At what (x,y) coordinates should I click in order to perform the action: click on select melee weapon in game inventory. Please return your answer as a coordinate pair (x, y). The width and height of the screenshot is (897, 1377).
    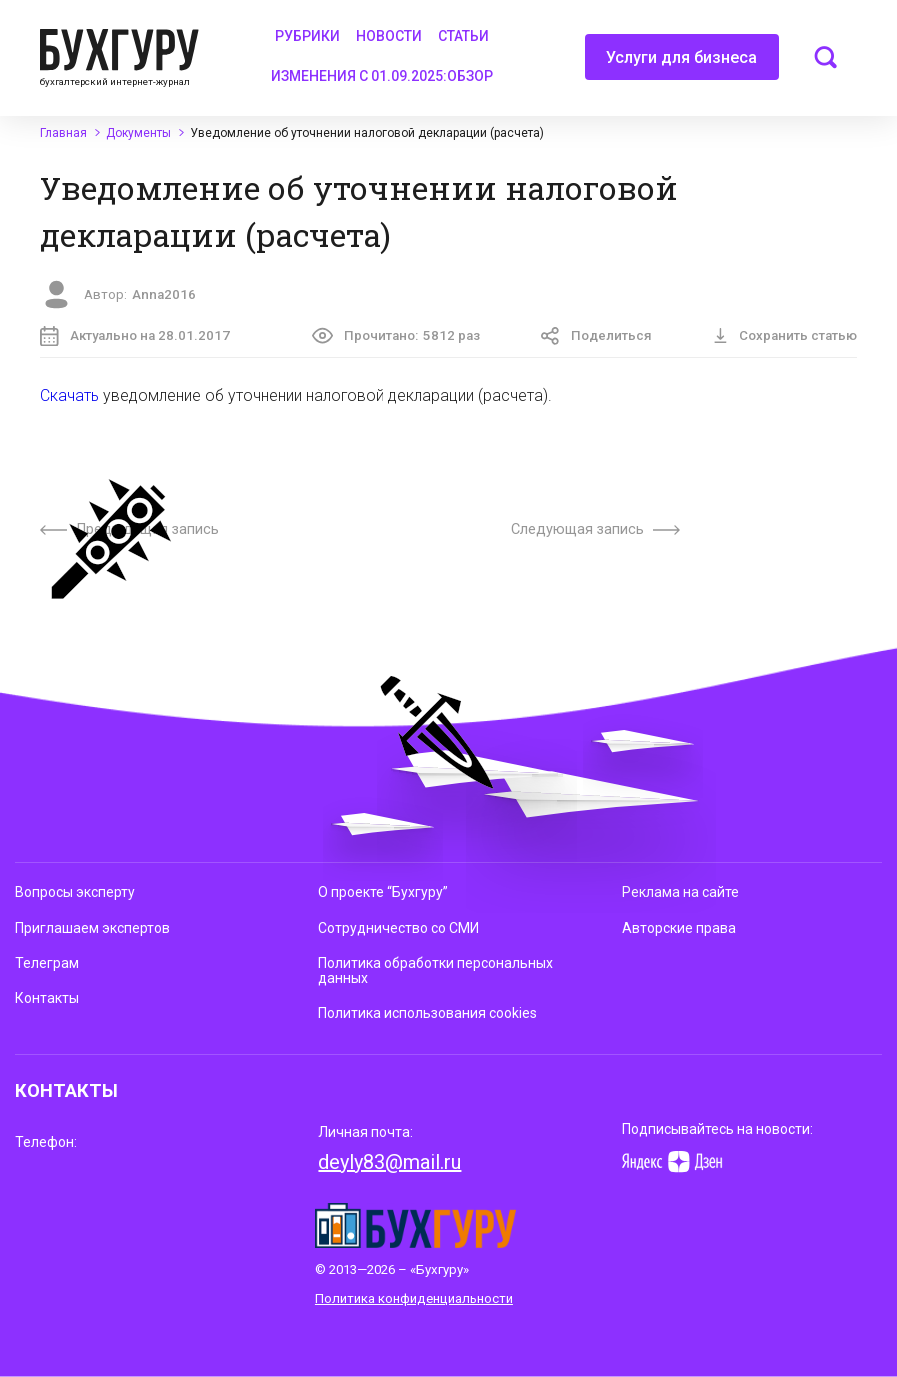
    Looking at the image, I should click on (111, 539).